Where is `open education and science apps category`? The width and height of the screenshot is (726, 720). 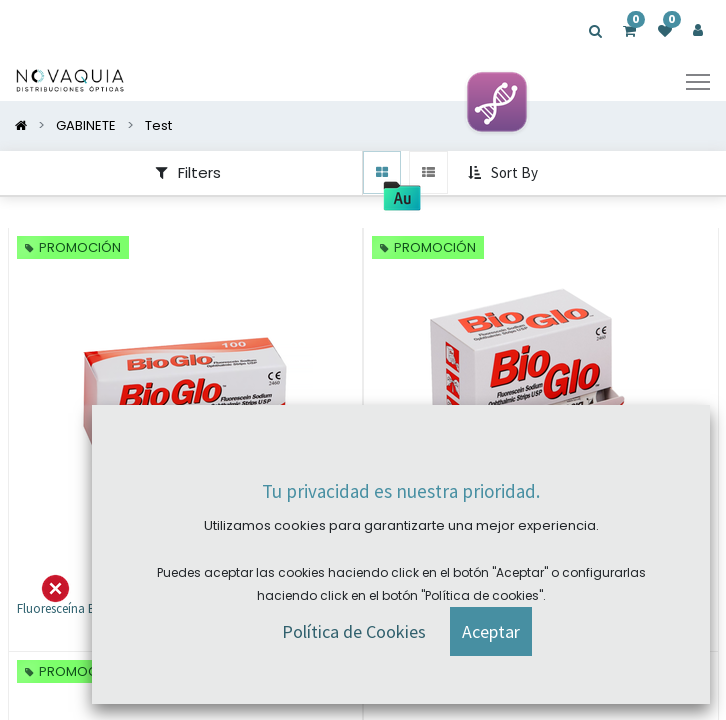 open education and science apps category is located at coordinates (497, 103).